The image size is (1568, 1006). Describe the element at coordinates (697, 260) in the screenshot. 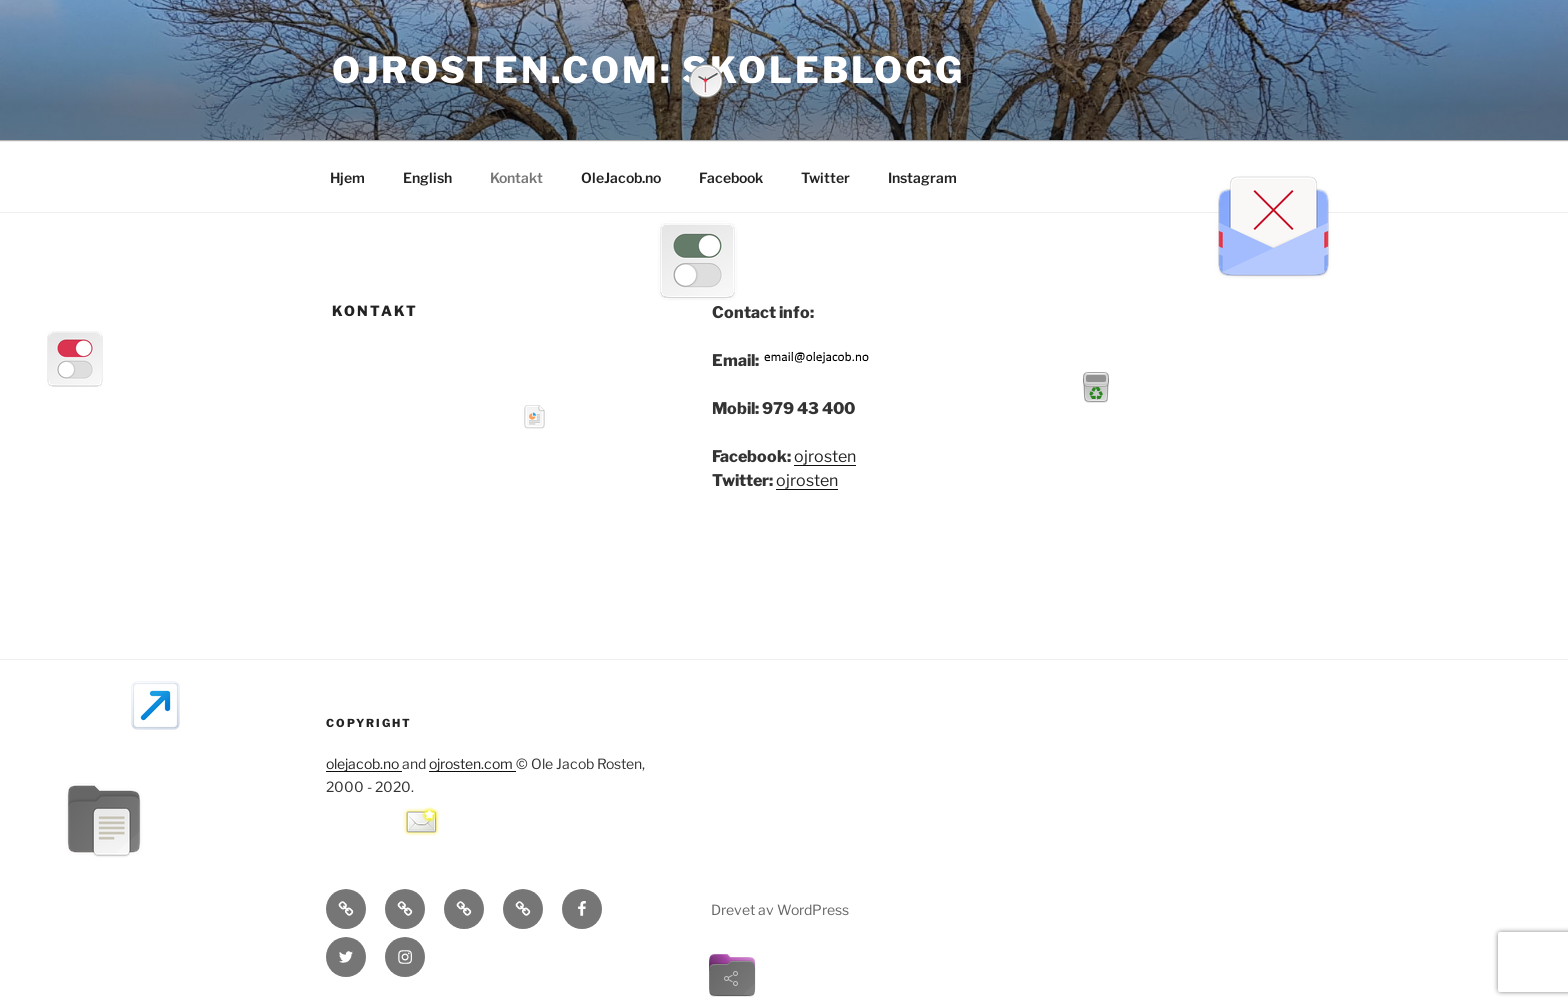

I see `open unity tweak tool settings` at that location.